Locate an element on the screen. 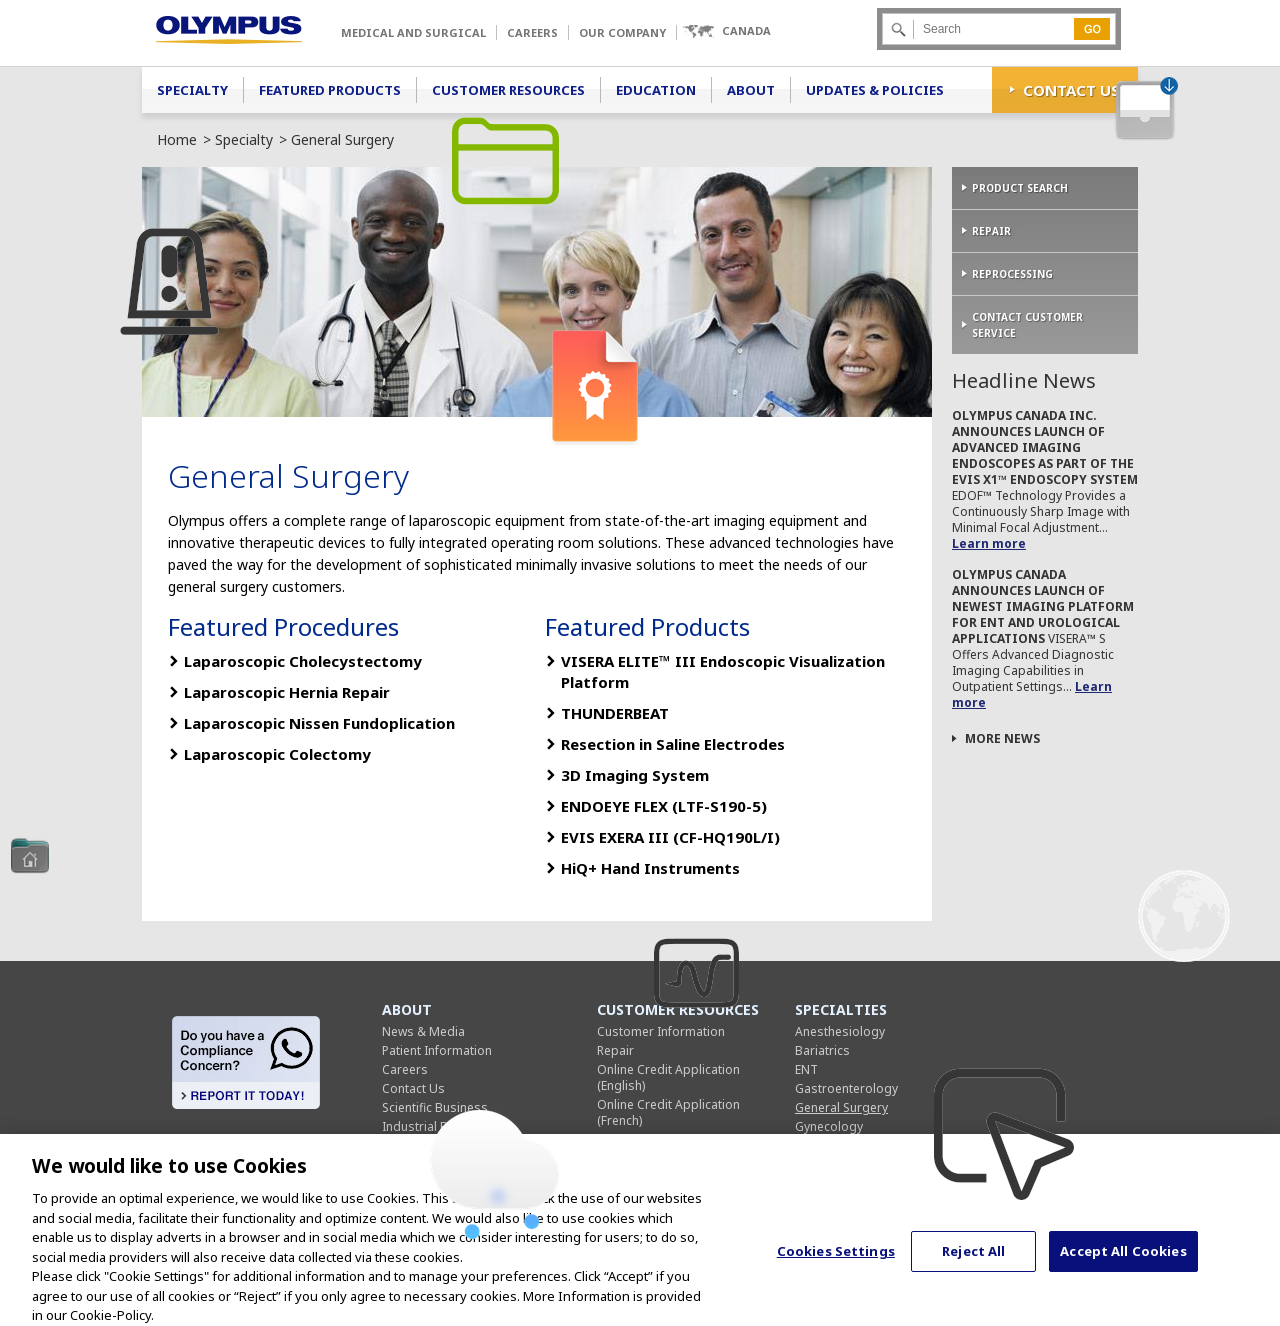 This screenshot has height=1326, width=1280. a certificate or credential file is located at coordinates (595, 386).